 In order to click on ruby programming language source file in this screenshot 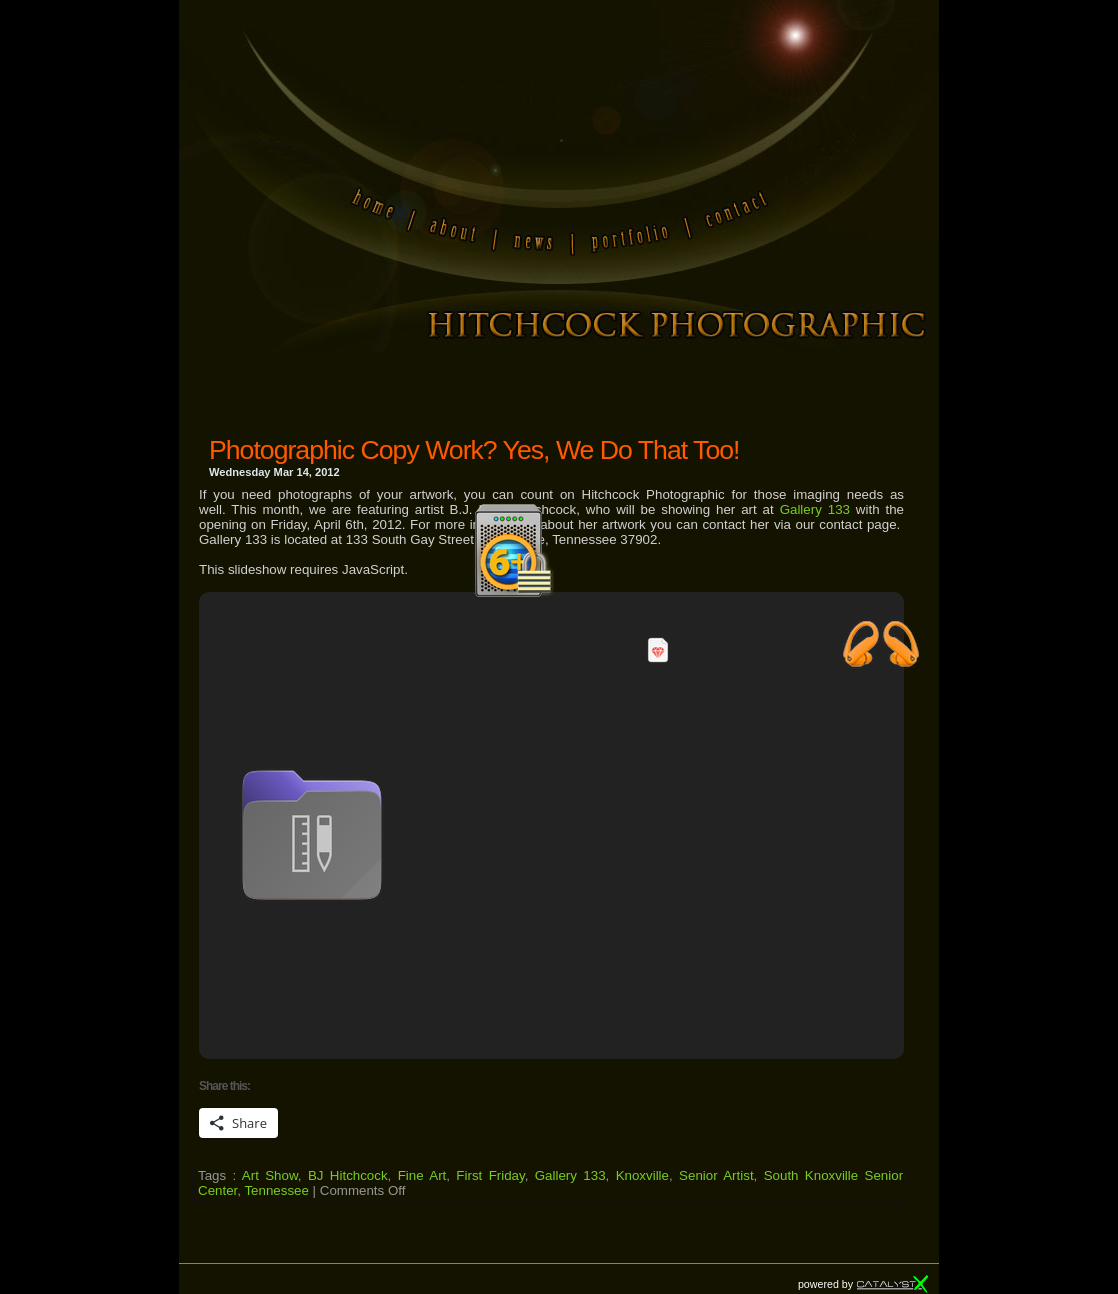, I will do `click(658, 650)`.